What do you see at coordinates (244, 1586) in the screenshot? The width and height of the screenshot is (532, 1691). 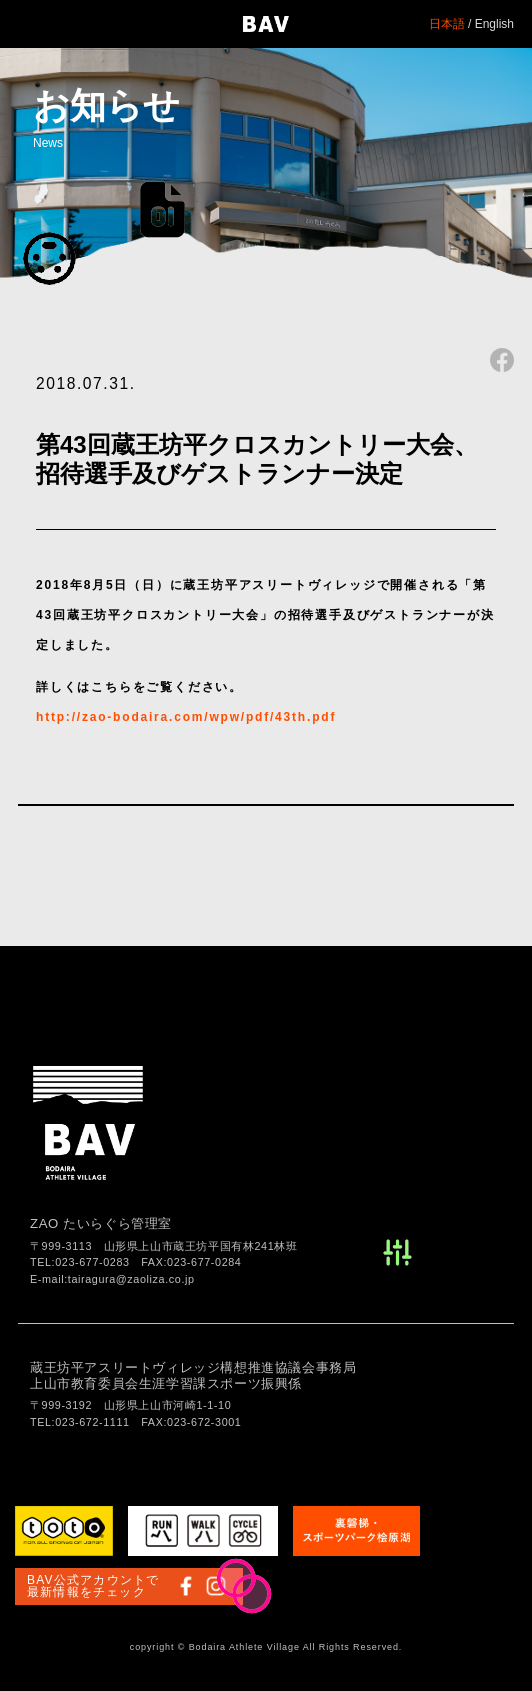 I see `merge or combine selected objects` at bounding box center [244, 1586].